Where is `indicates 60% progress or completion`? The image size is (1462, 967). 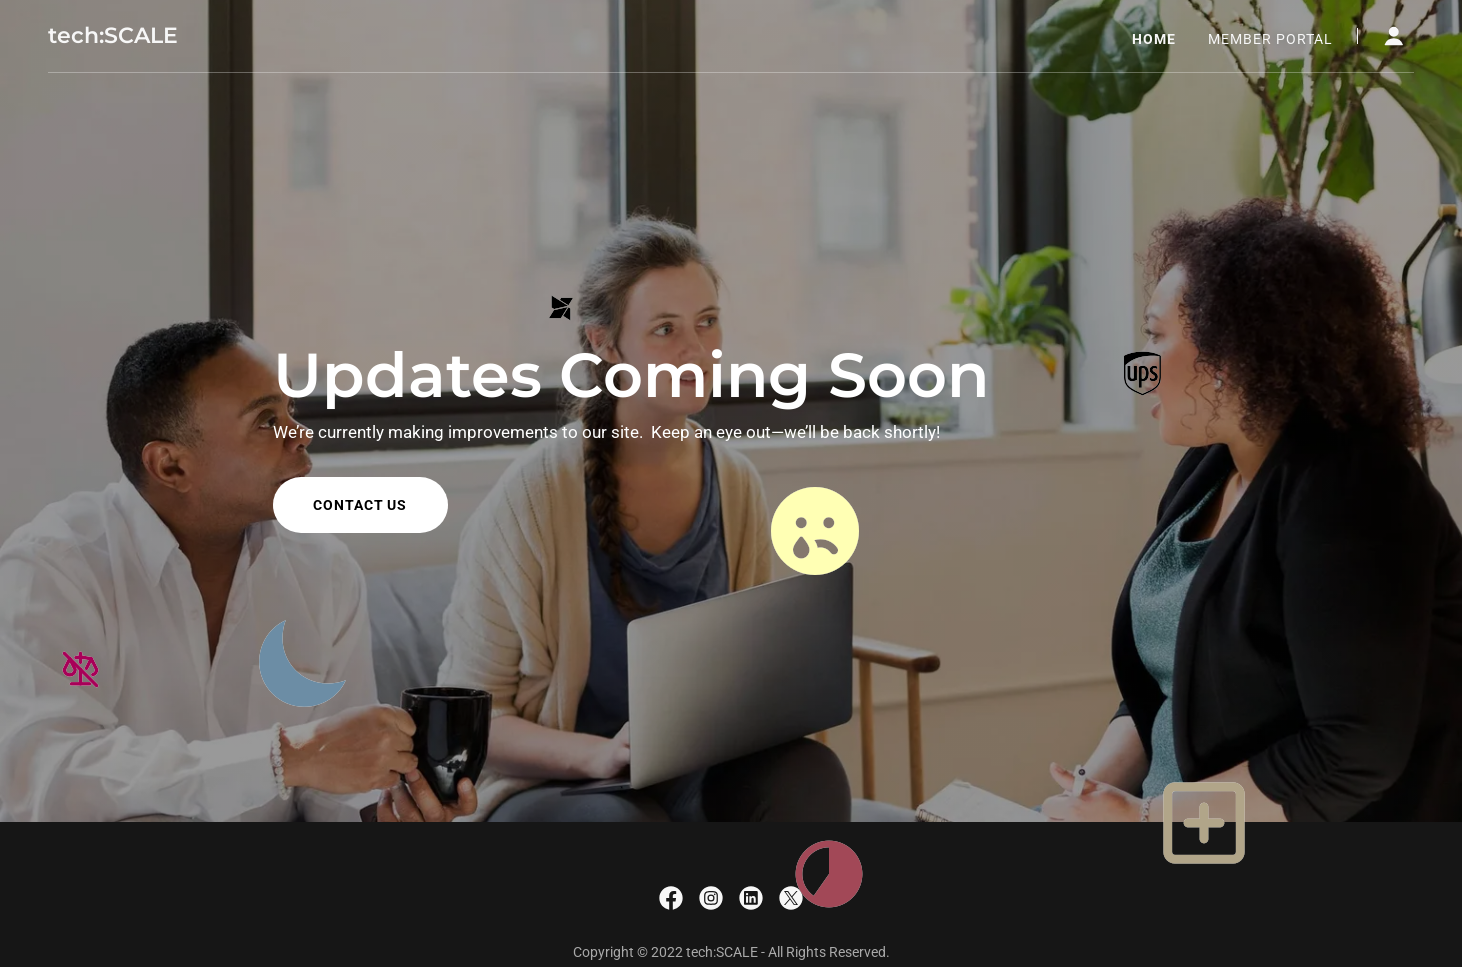 indicates 60% progress or completion is located at coordinates (829, 874).